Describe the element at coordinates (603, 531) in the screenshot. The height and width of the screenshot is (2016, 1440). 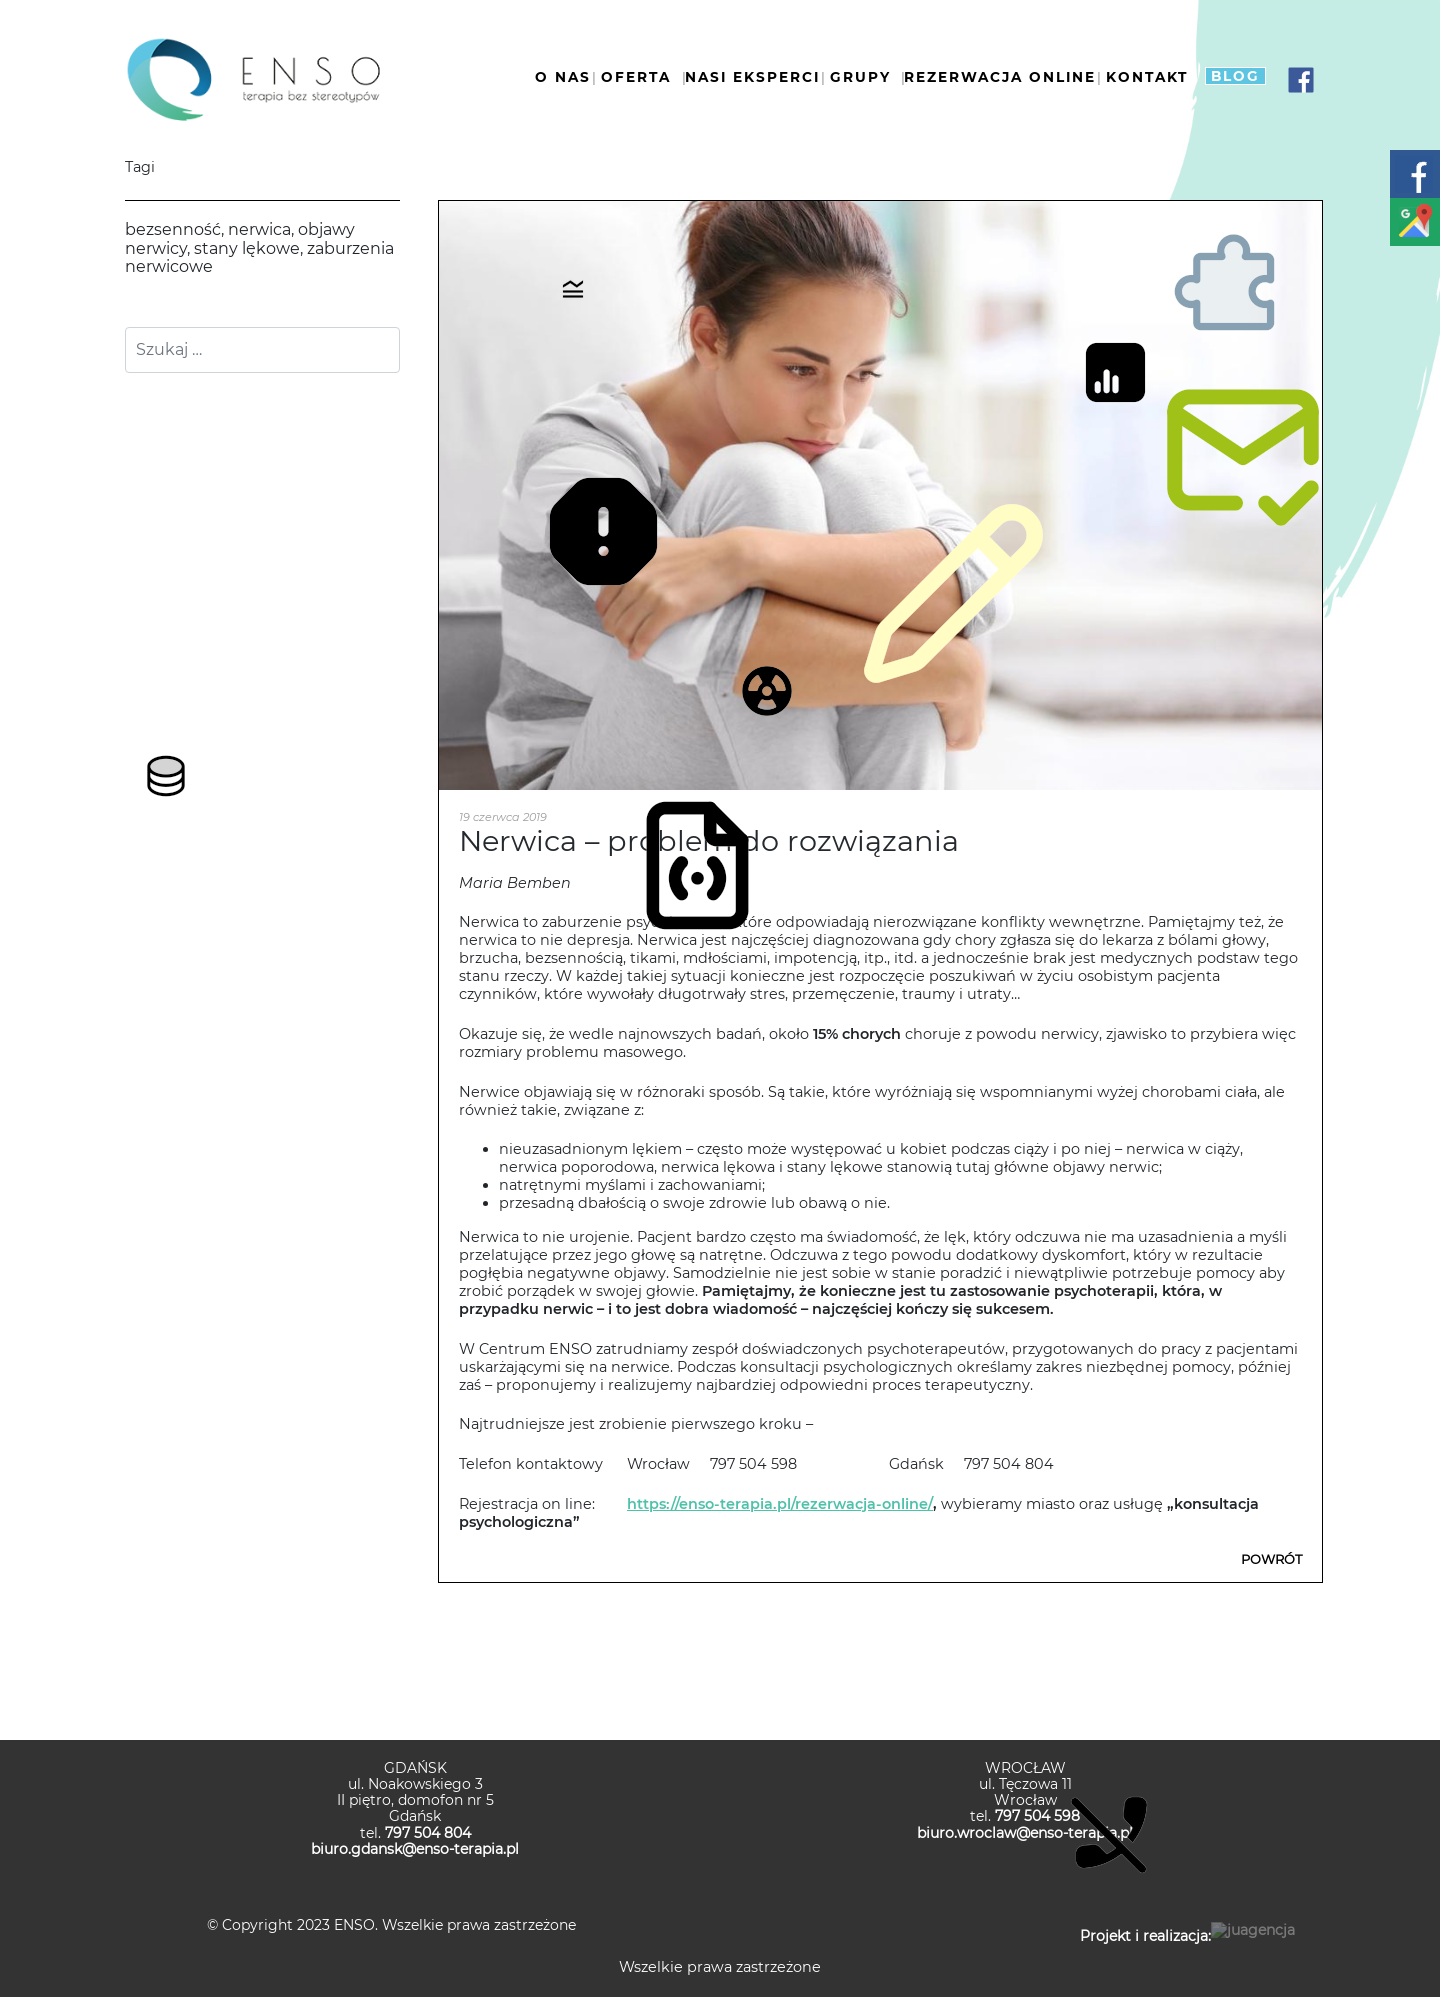
I see `indicates a critical error or warning` at that location.